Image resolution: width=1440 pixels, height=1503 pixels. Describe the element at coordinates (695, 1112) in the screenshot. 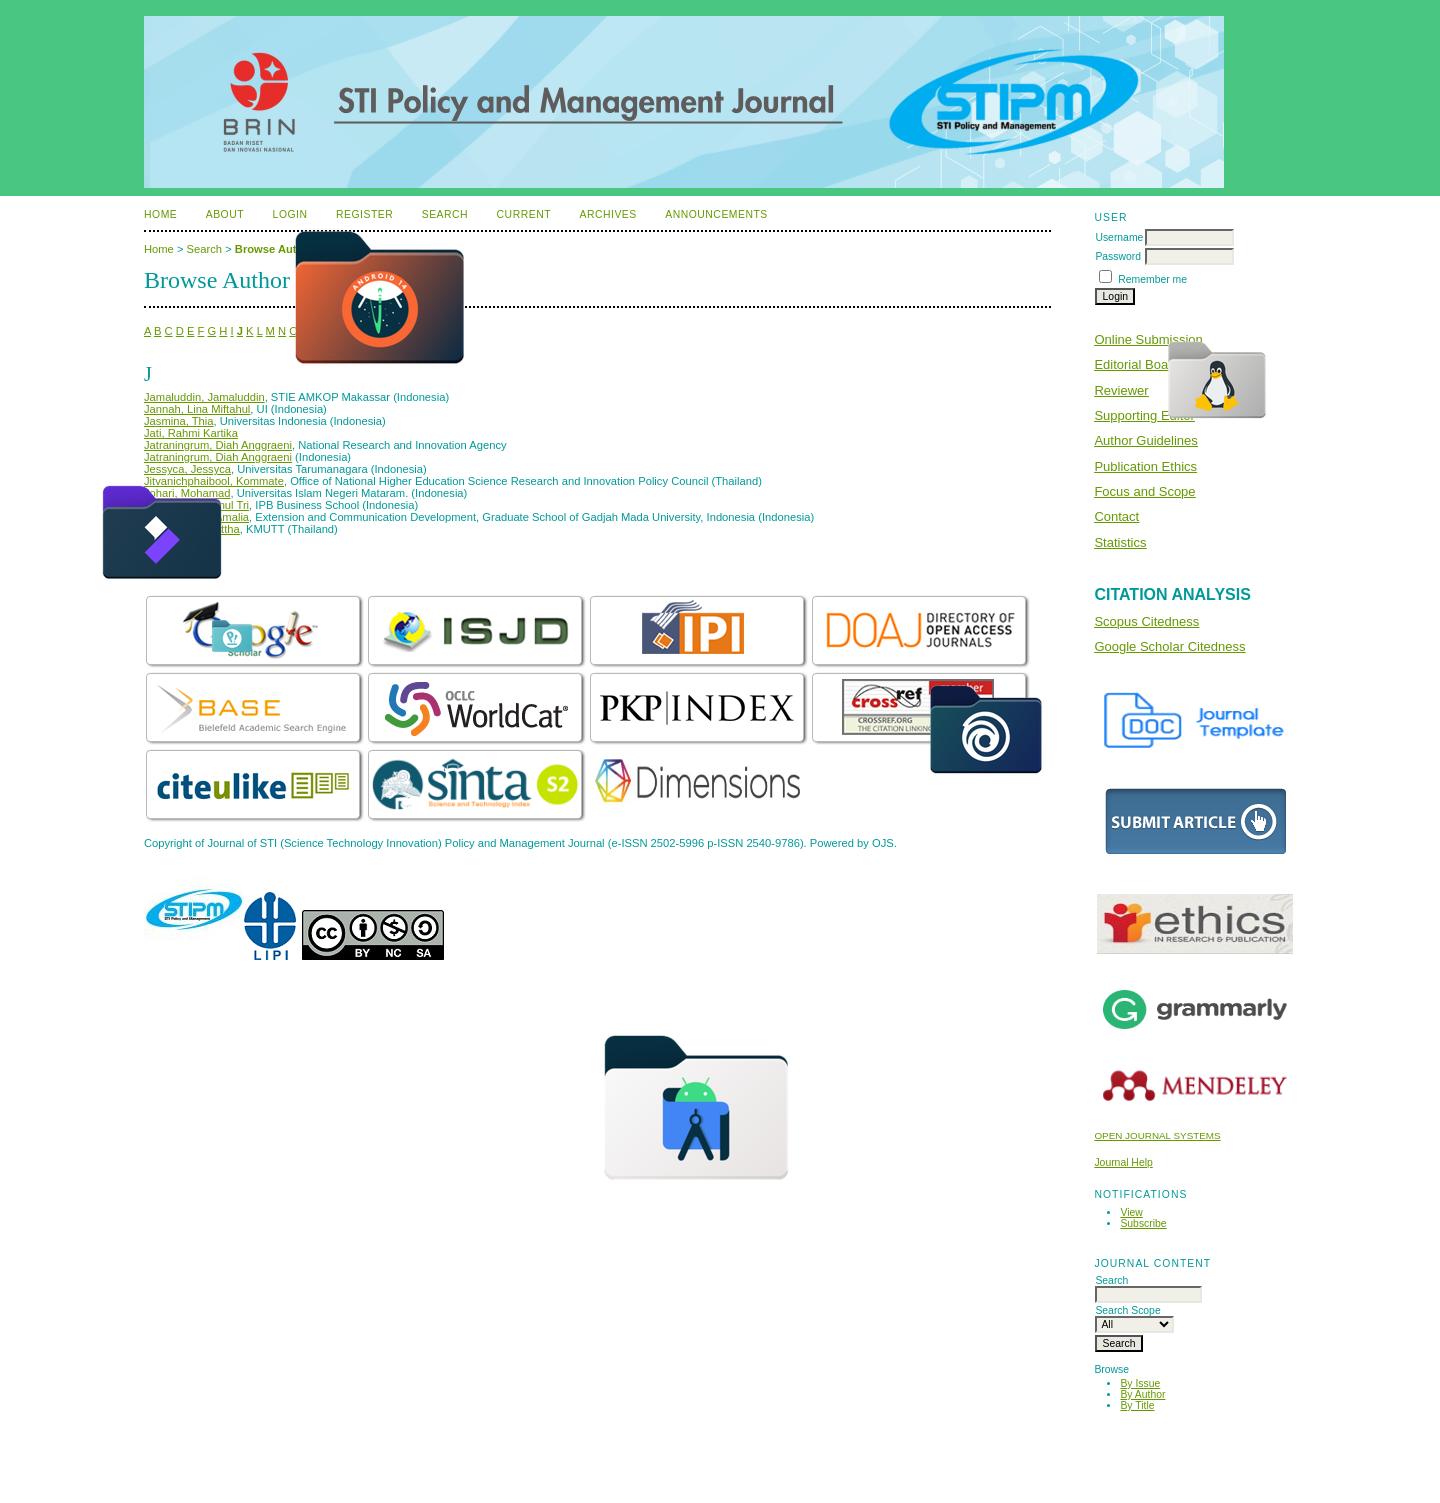

I see `open android studio projects folder` at that location.